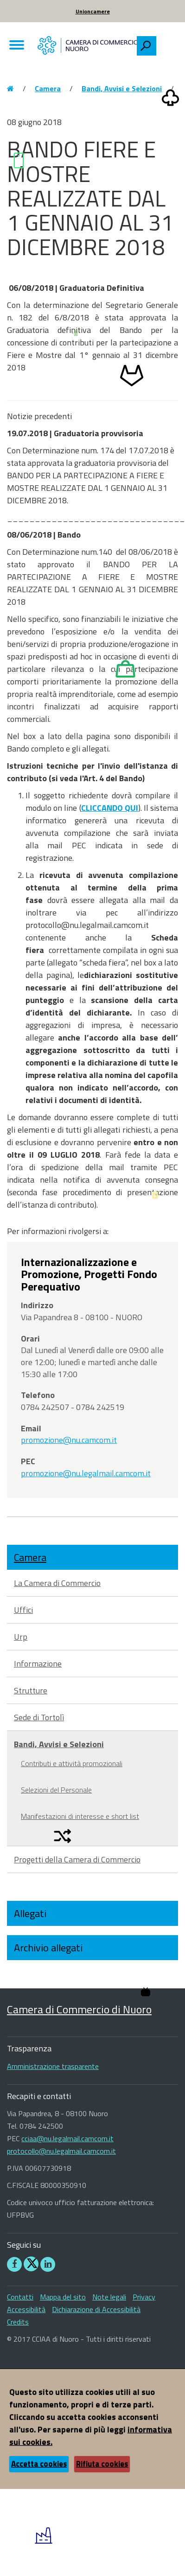 The width and height of the screenshot is (185, 2576). I want to click on select clubs suit in a card game, so click(170, 98).